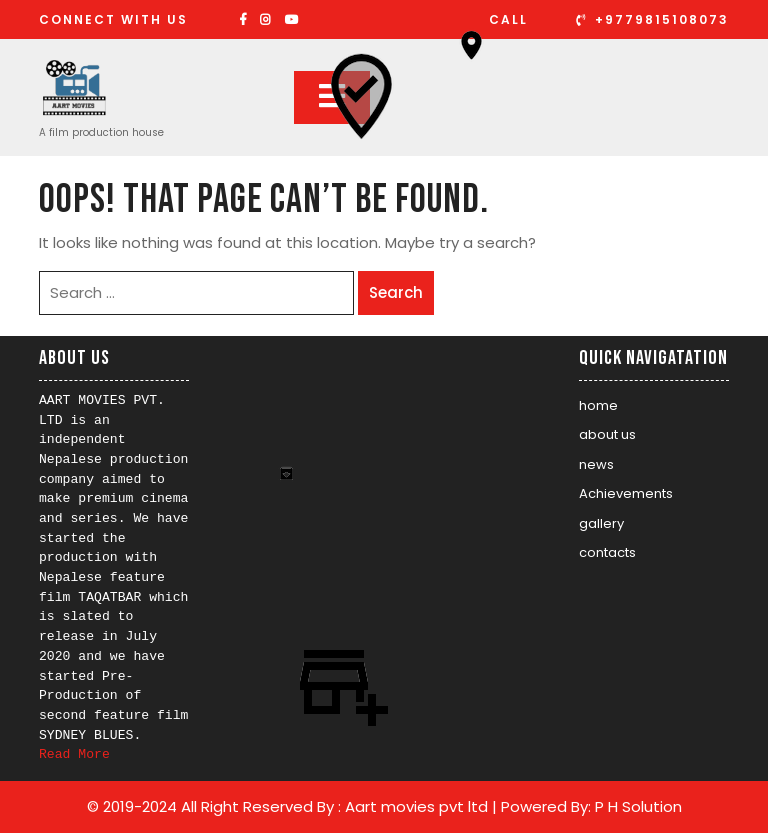 The image size is (768, 833). I want to click on view current location on map, so click(471, 45).